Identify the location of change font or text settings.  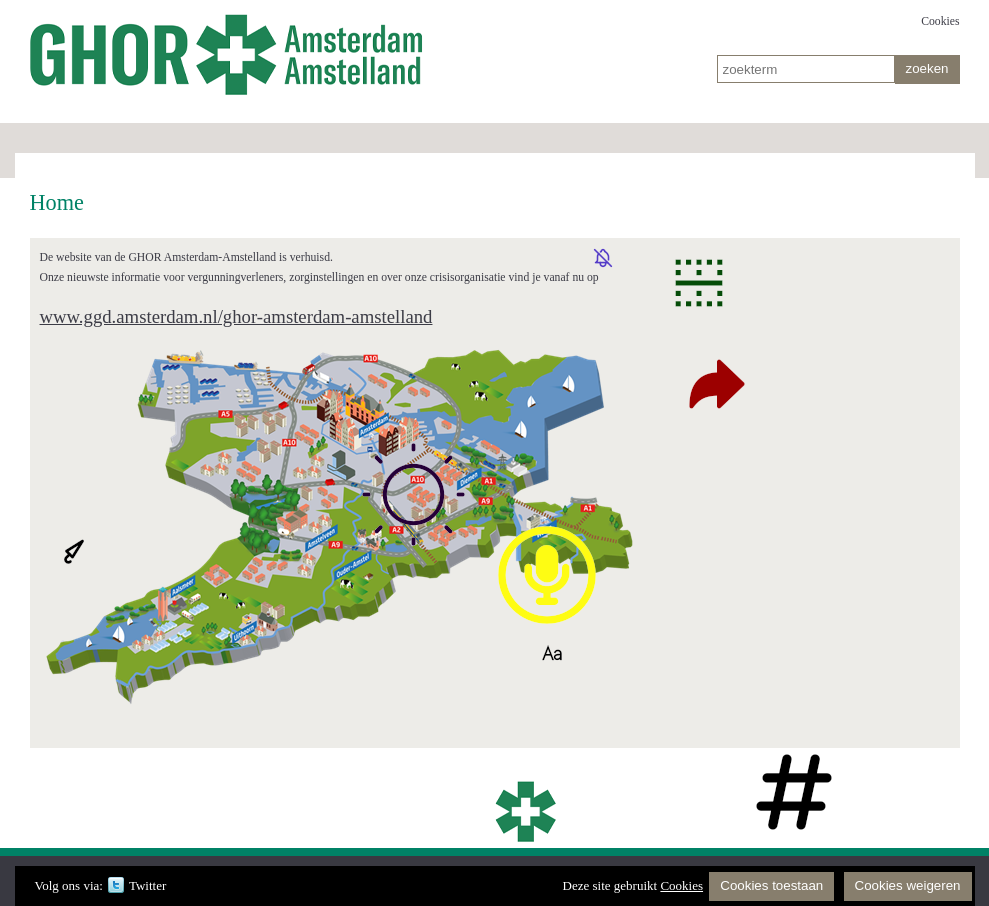
(552, 653).